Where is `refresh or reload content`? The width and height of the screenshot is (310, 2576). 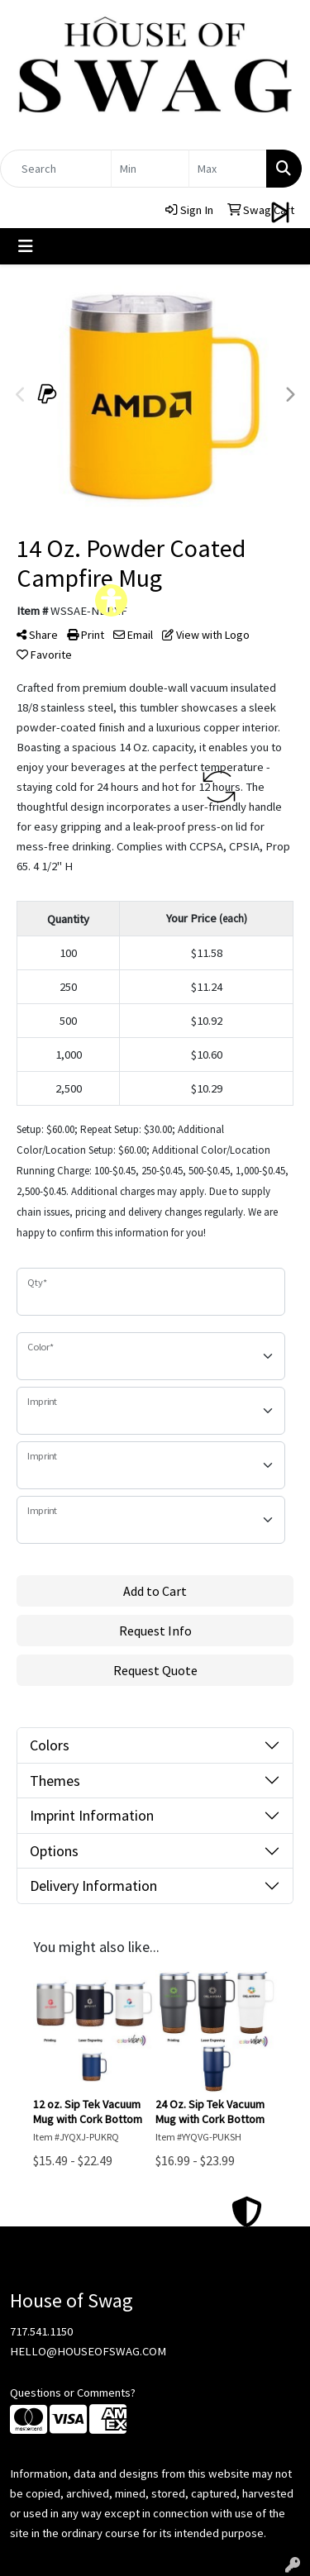 refresh or reload content is located at coordinates (219, 787).